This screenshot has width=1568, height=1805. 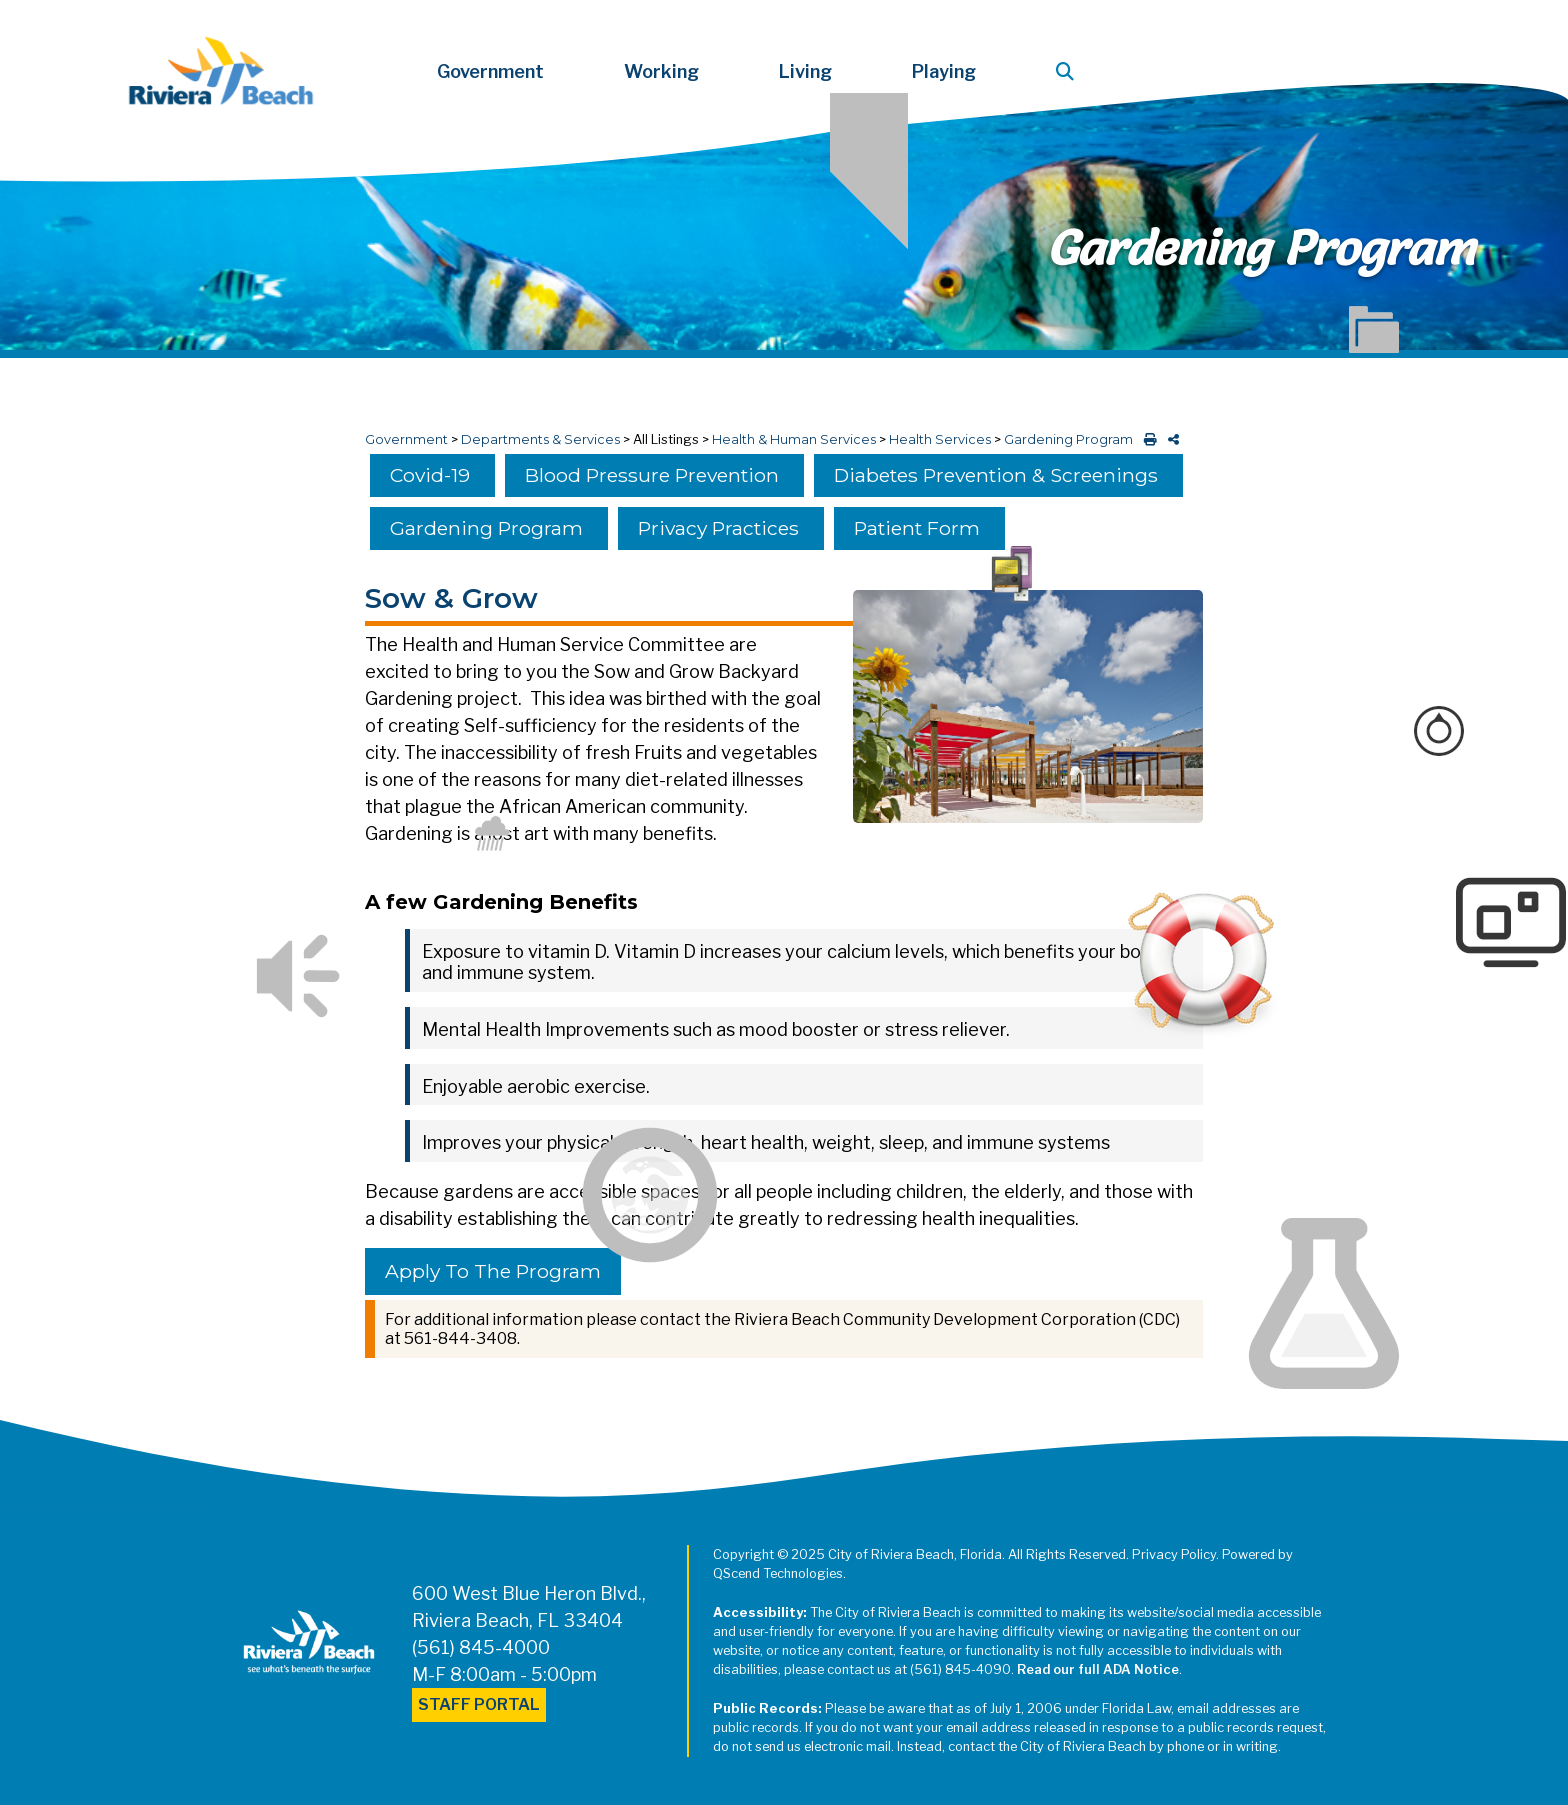 I want to click on audio speaker output indicator, so click(x=298, y=976).